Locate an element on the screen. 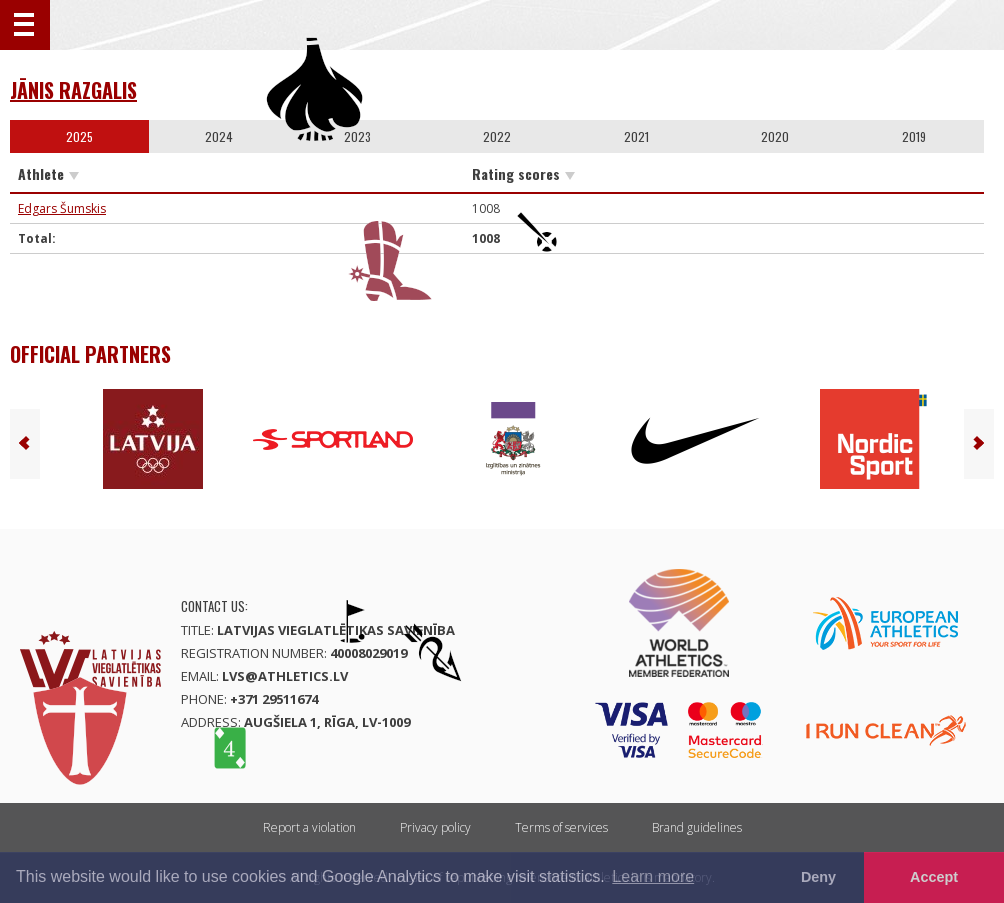  indicates a spiral or curved shot trajectory is located at coordinates (432, 652).